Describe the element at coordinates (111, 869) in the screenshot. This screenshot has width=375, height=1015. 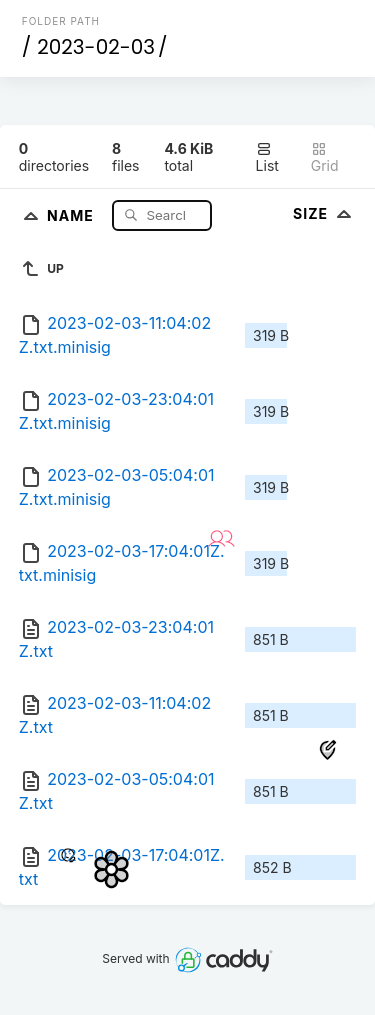
I see `access garden or plant care features` at that location.